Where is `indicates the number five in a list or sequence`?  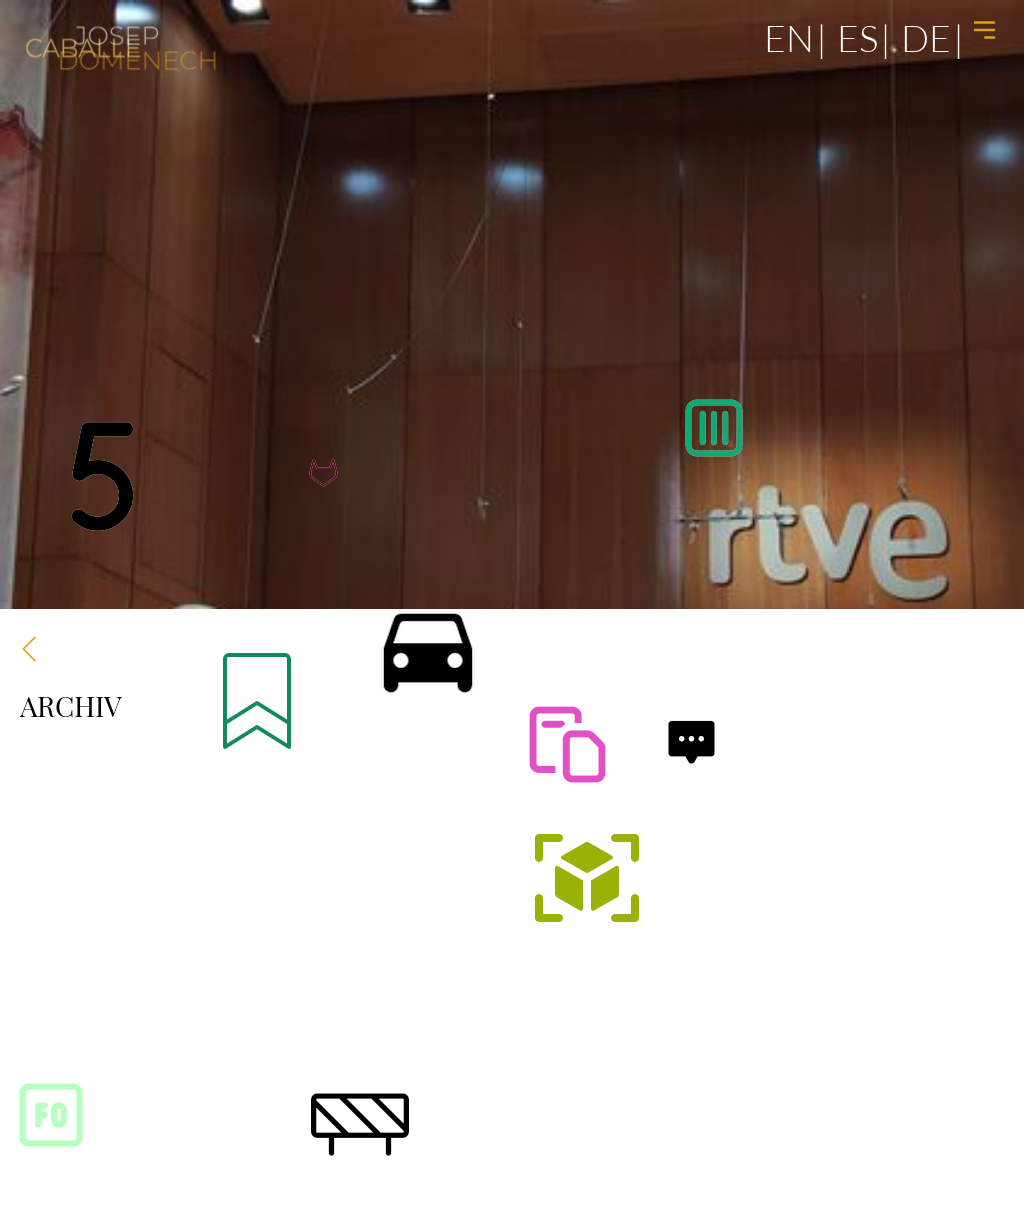 indicates the number five in a list or sequence is located at coordinates (102, 476).